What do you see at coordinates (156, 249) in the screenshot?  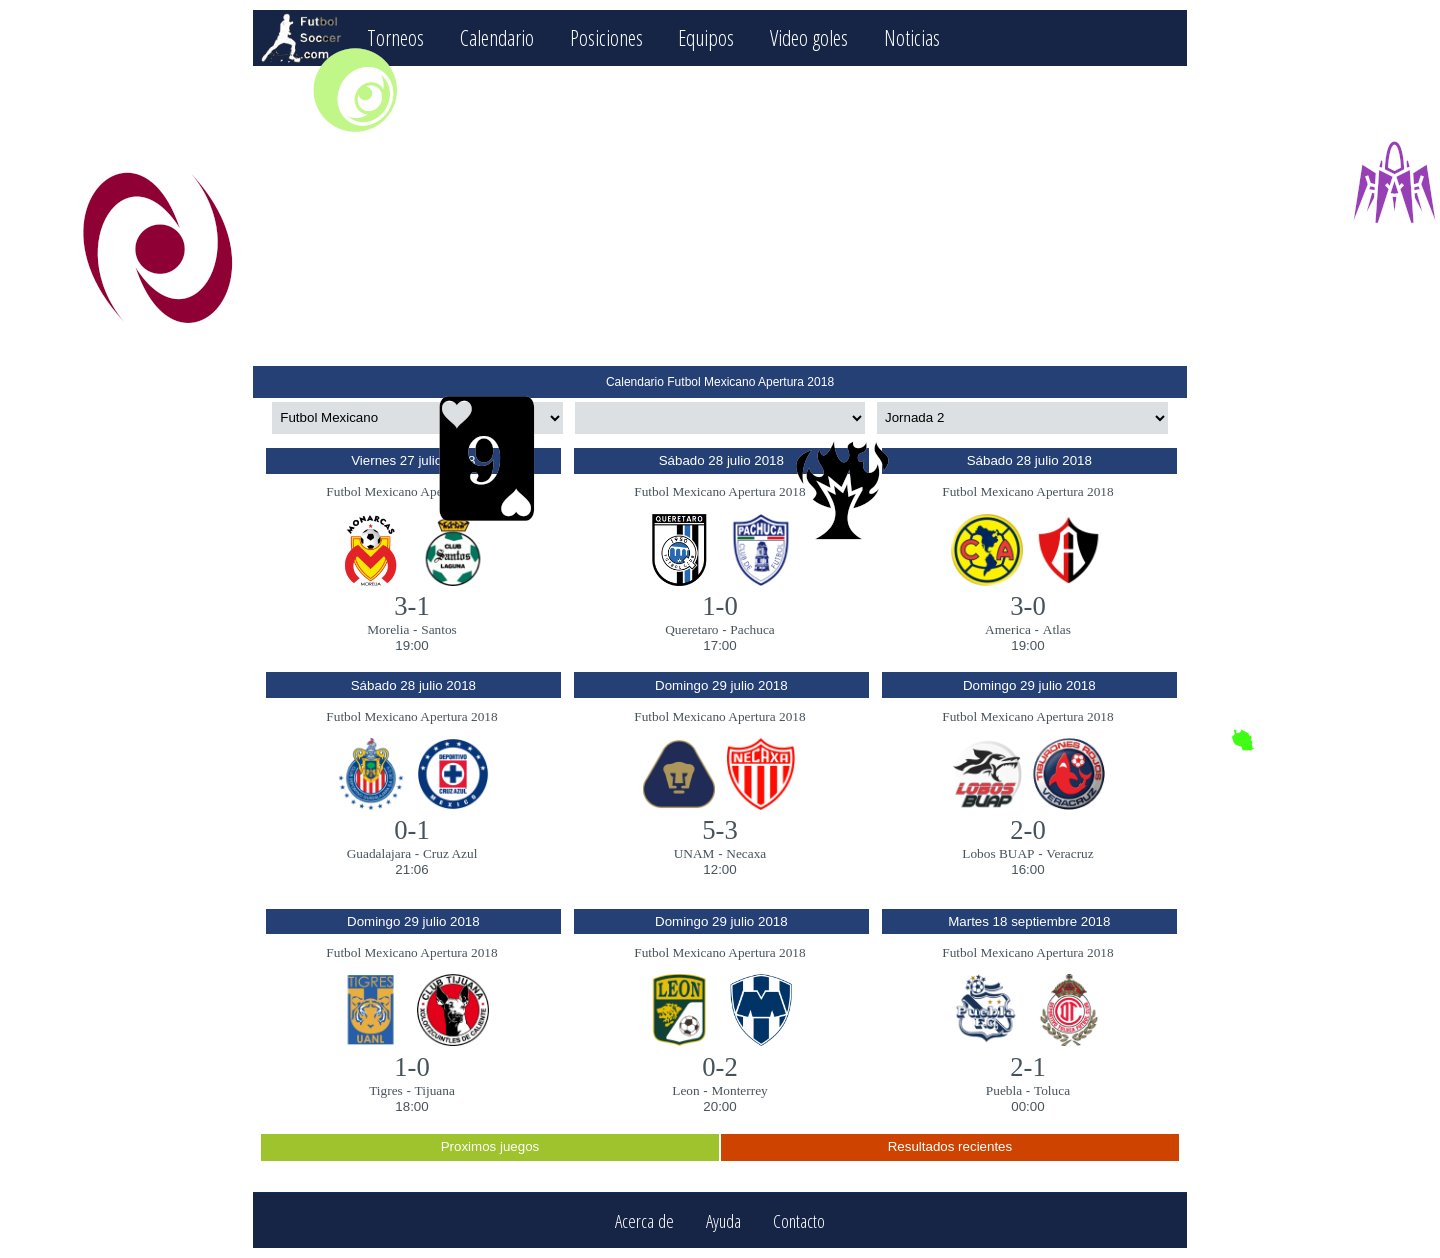 I see `activate focus or concentration mode` at bounding box center [156, 249].